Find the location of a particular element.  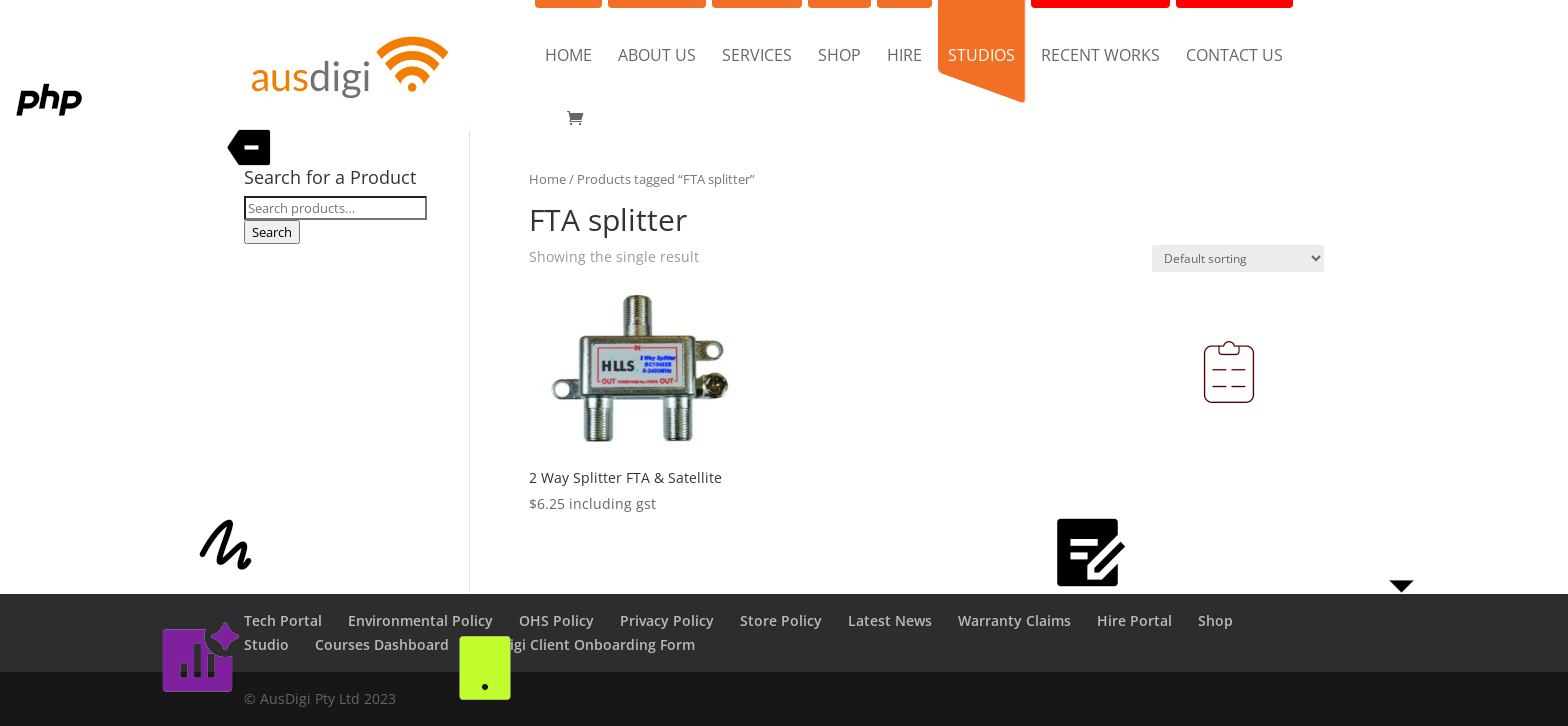

indicates PHP programming language is located at coordinates (49, 102).